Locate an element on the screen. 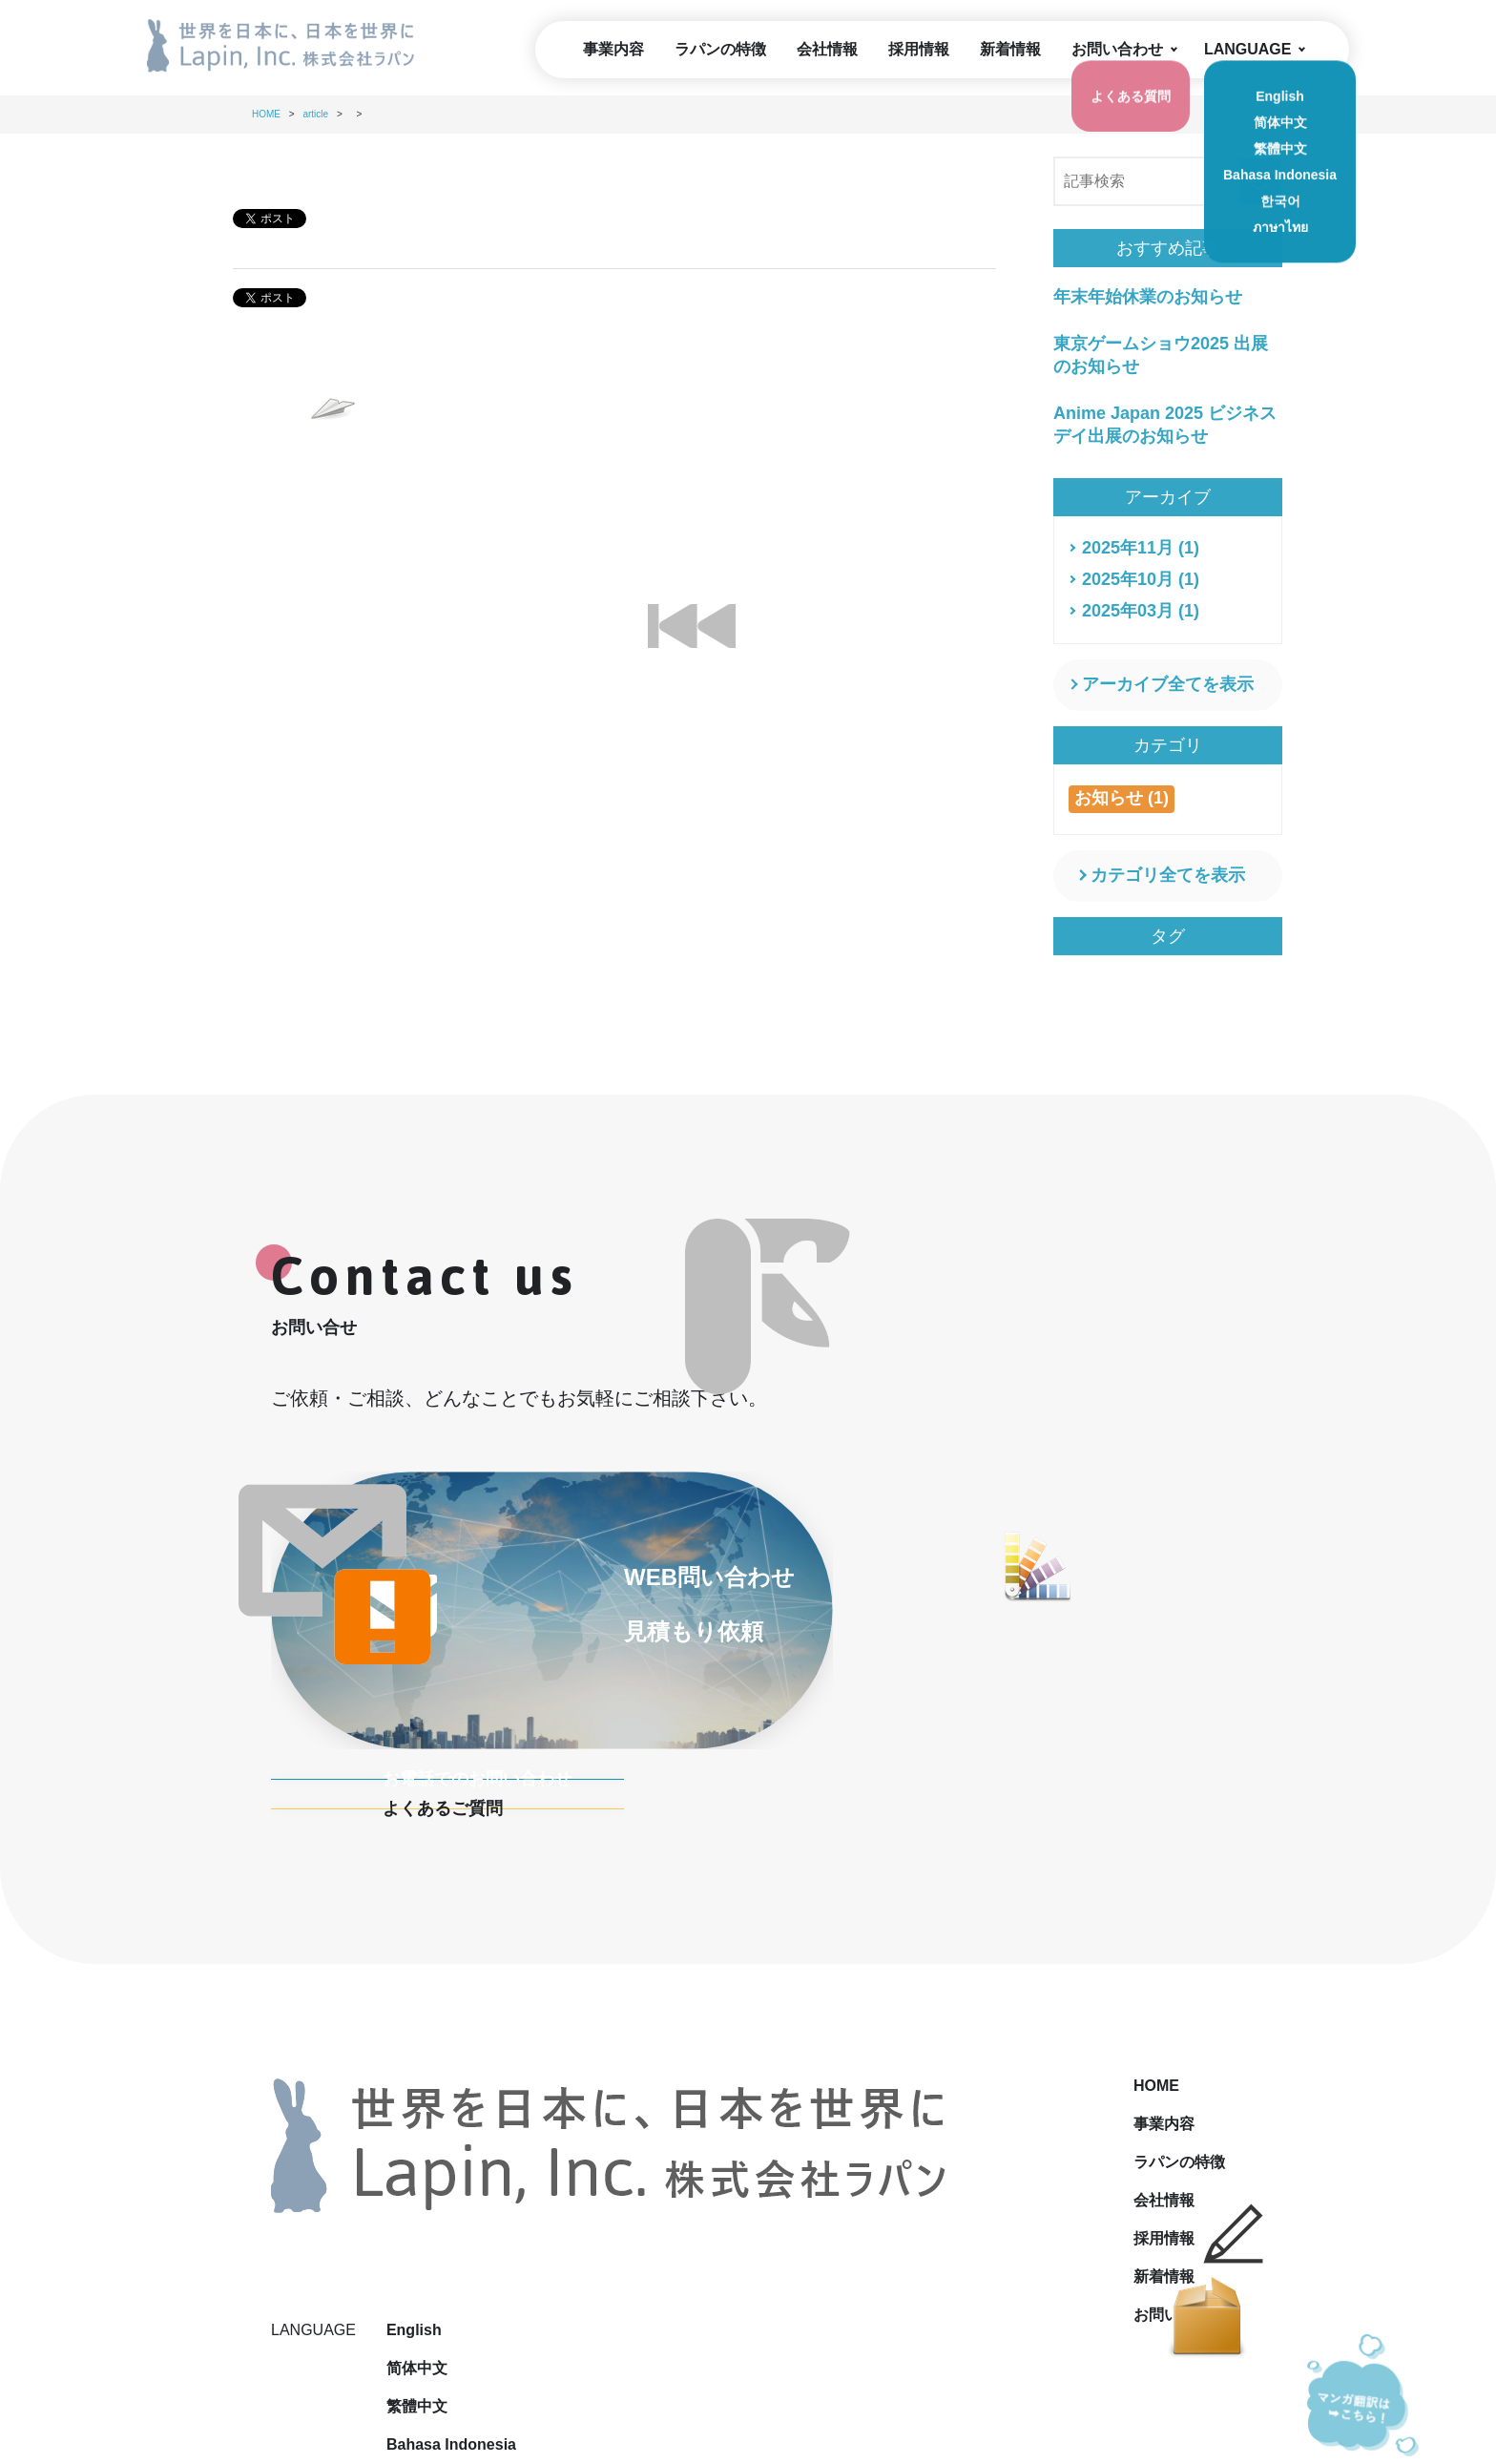 The image size is (1496, 2464). skip to the previous track is located at coordinates (692, 626).